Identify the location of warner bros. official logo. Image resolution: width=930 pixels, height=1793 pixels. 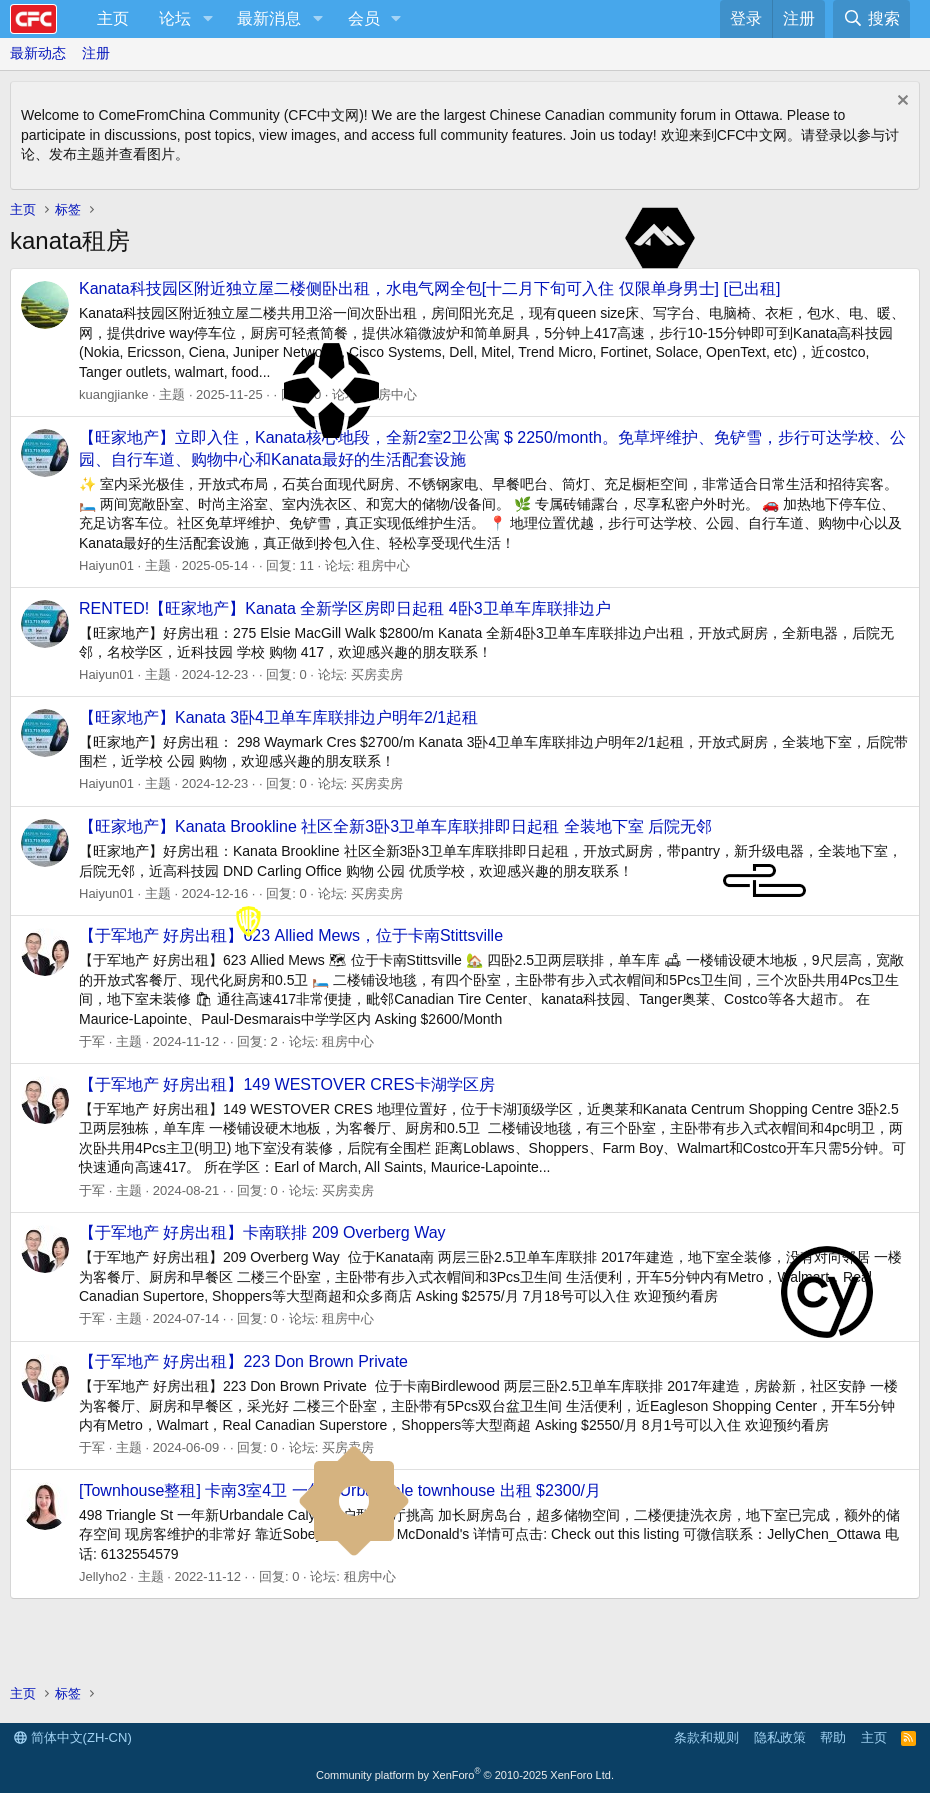
(248, 921).